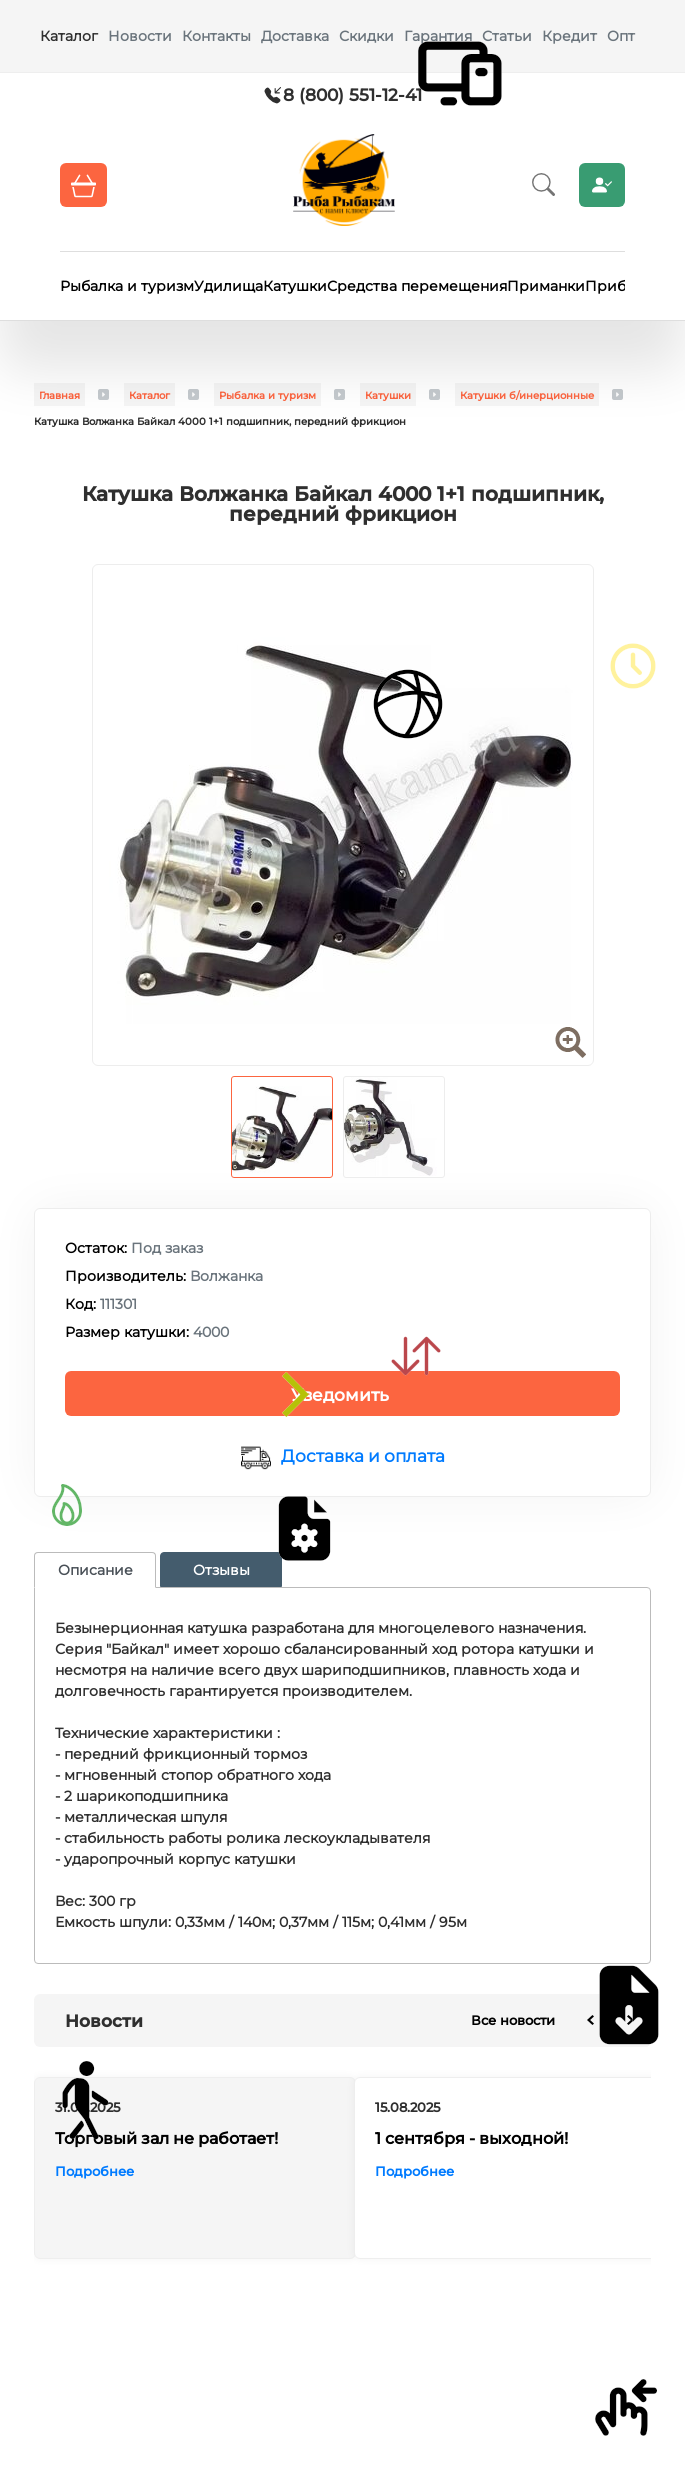  I want to click on get walking directions, so click(86, 2099).